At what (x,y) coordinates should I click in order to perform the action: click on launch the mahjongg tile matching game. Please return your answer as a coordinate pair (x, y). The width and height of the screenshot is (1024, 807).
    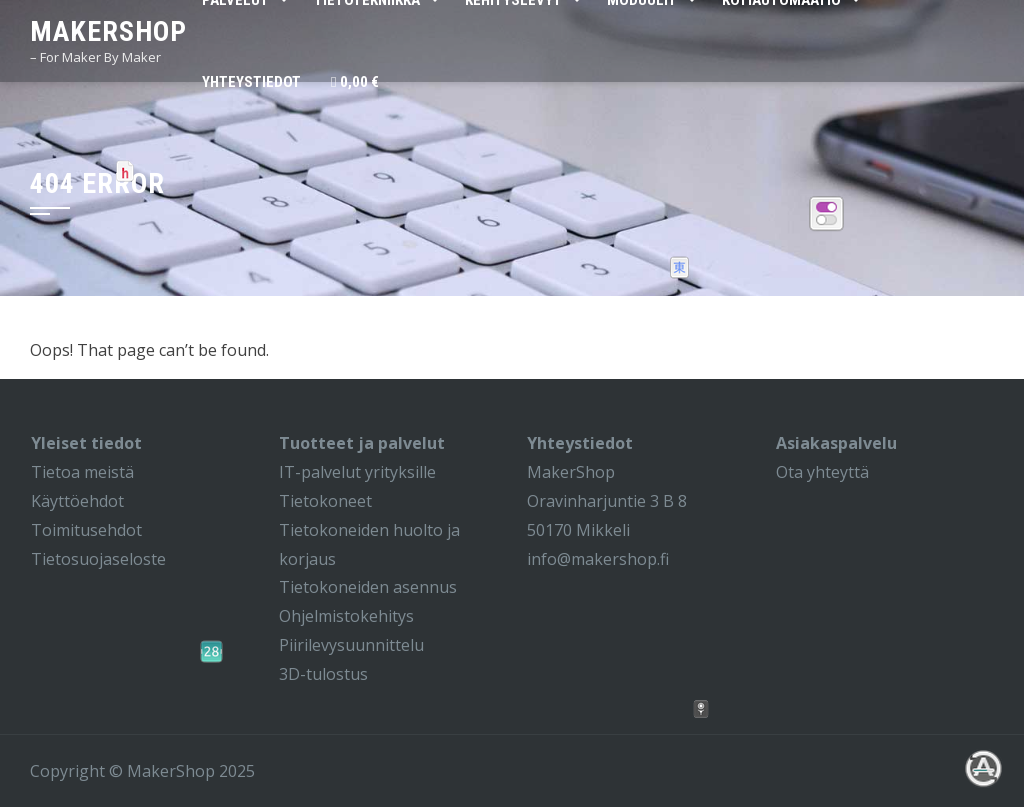
    Looking at the image, I should click on (679, 267).